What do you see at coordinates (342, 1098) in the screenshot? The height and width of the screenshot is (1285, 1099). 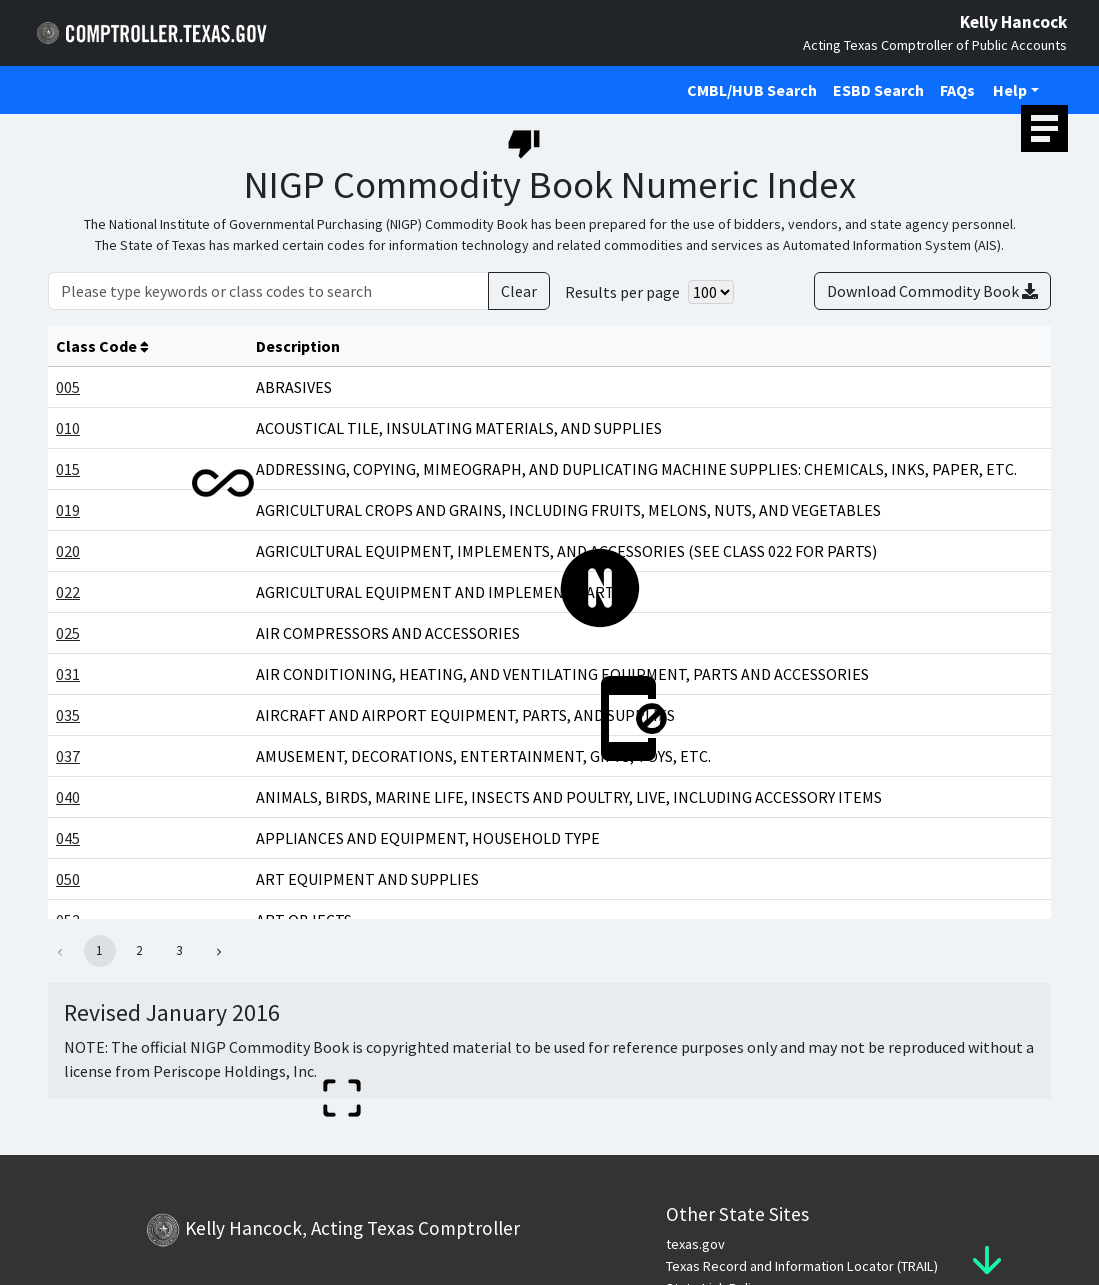 I see `scan a QR code or barcode` at bounding box center [342, 1098].